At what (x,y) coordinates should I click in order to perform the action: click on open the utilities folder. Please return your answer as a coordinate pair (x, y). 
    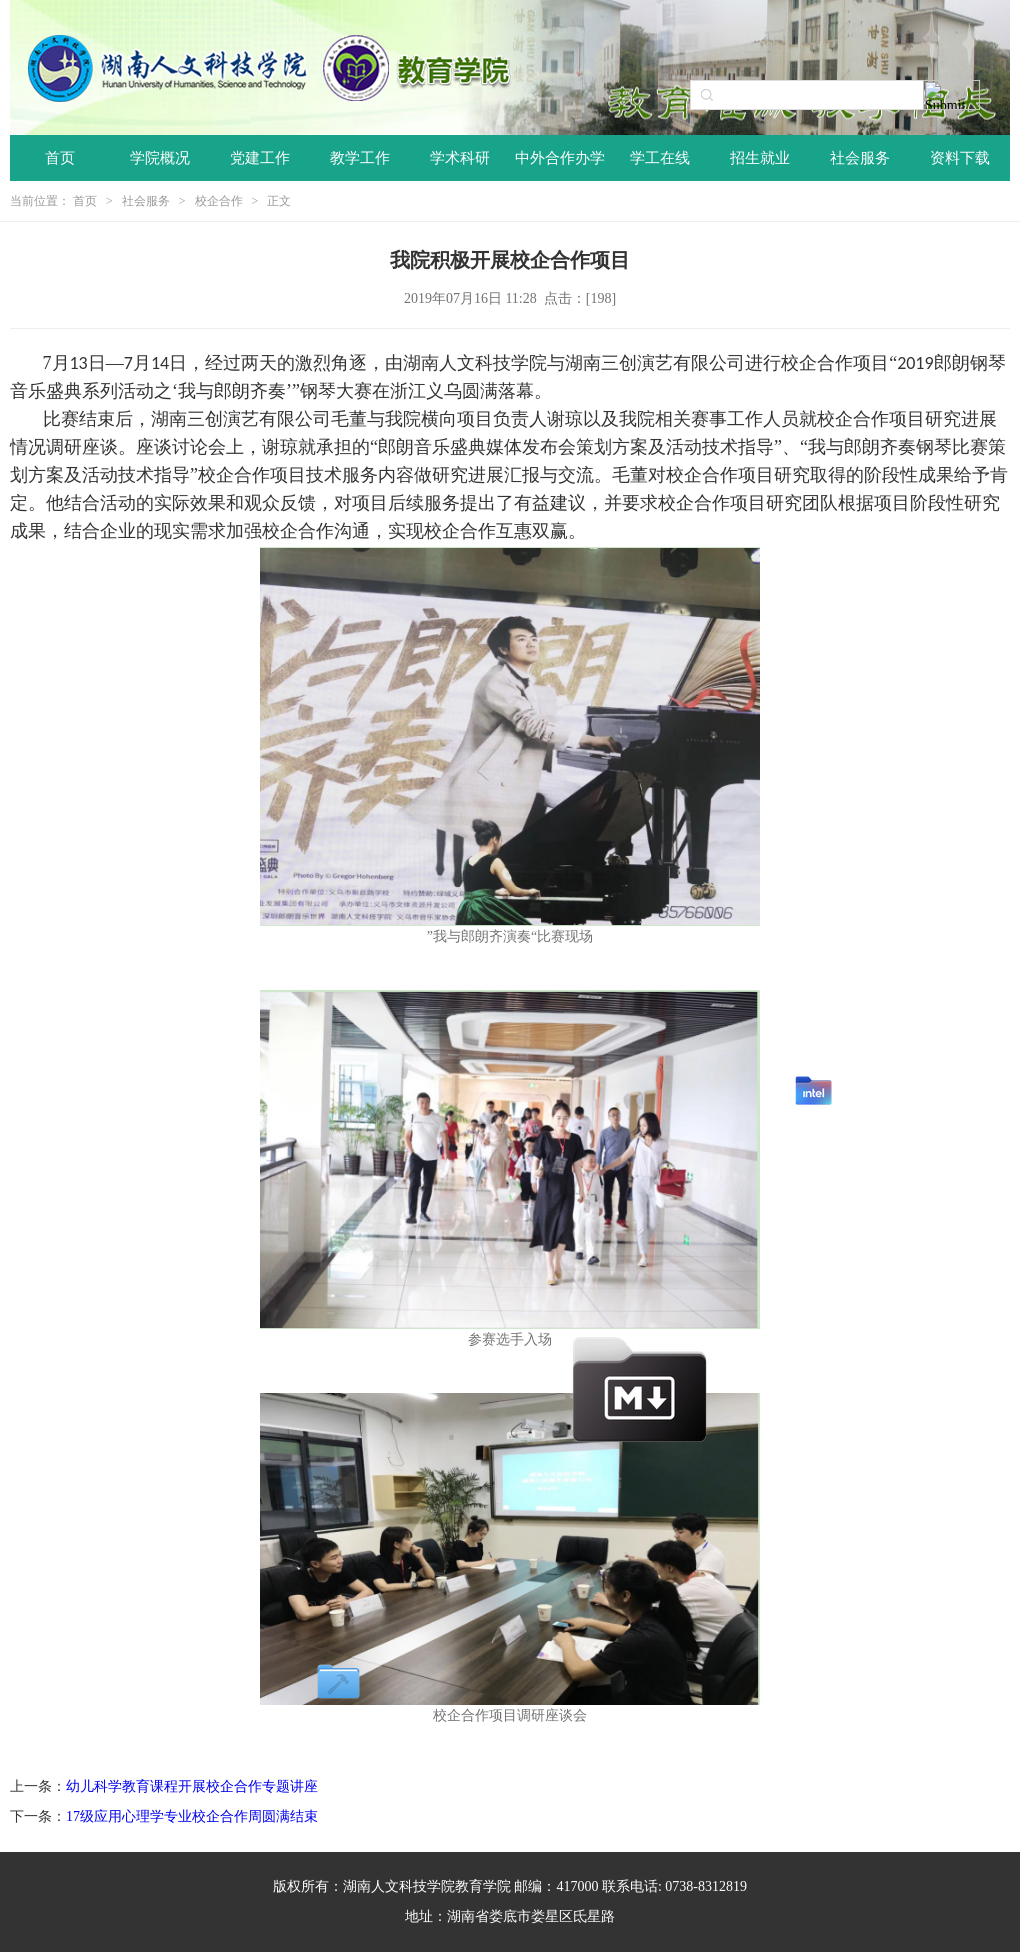
    Looking at the image, I should click on (338, 1681).